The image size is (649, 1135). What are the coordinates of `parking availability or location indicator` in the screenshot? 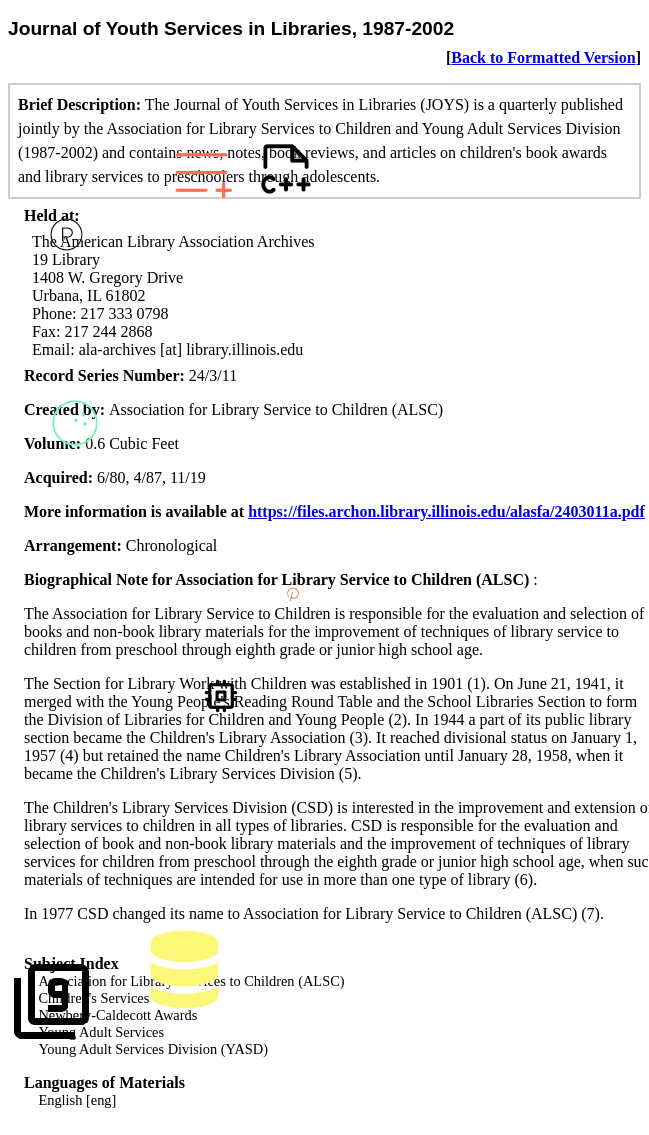 It's located at (66, 234).